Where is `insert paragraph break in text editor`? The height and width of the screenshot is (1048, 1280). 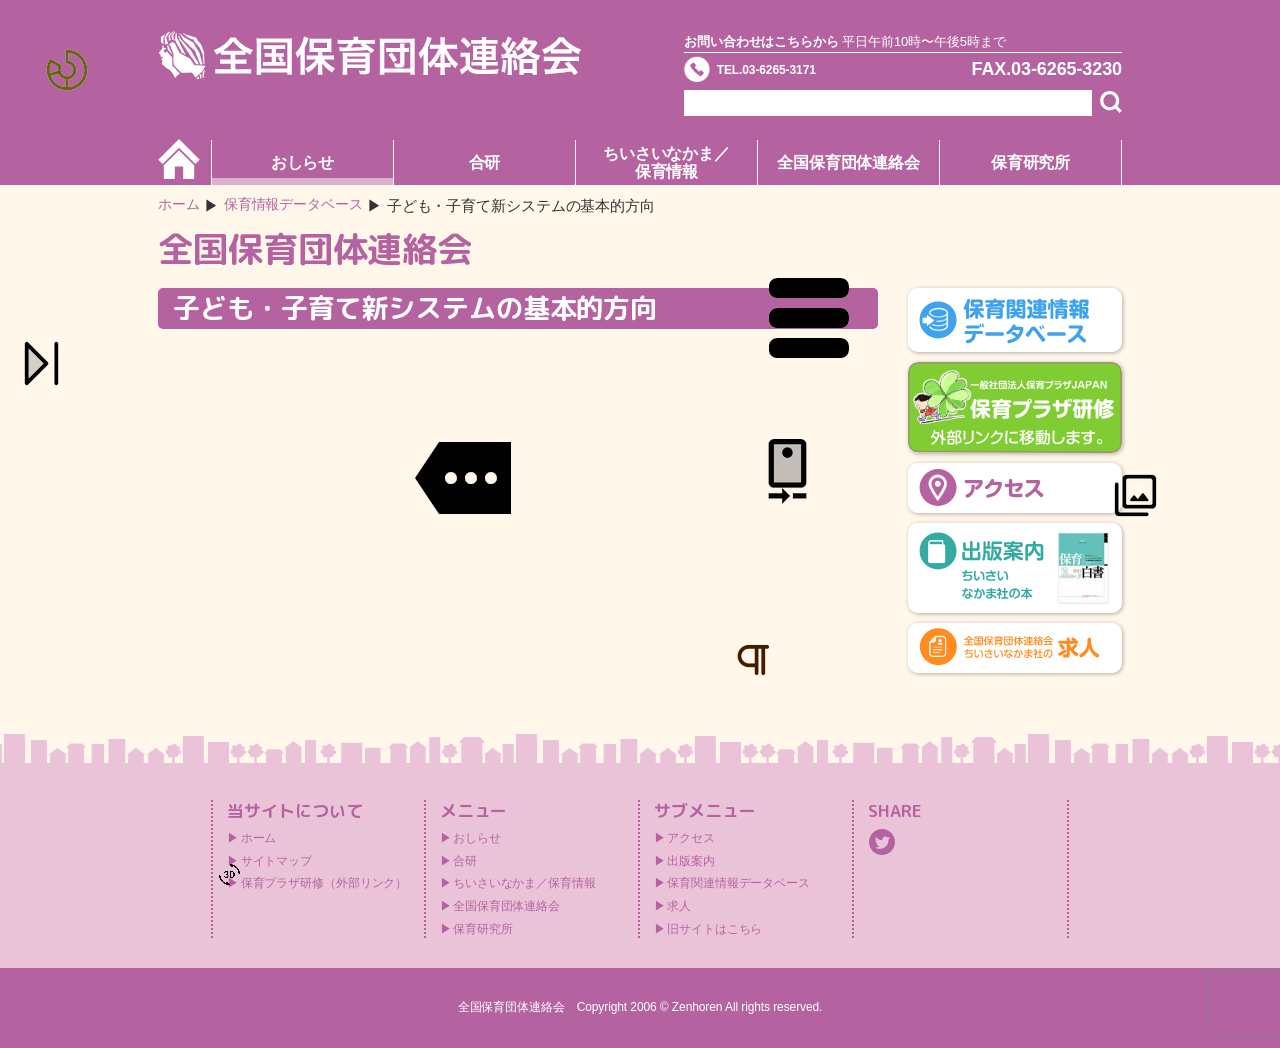 insert paragraph break in text editor is located at coordinates (754, 660).